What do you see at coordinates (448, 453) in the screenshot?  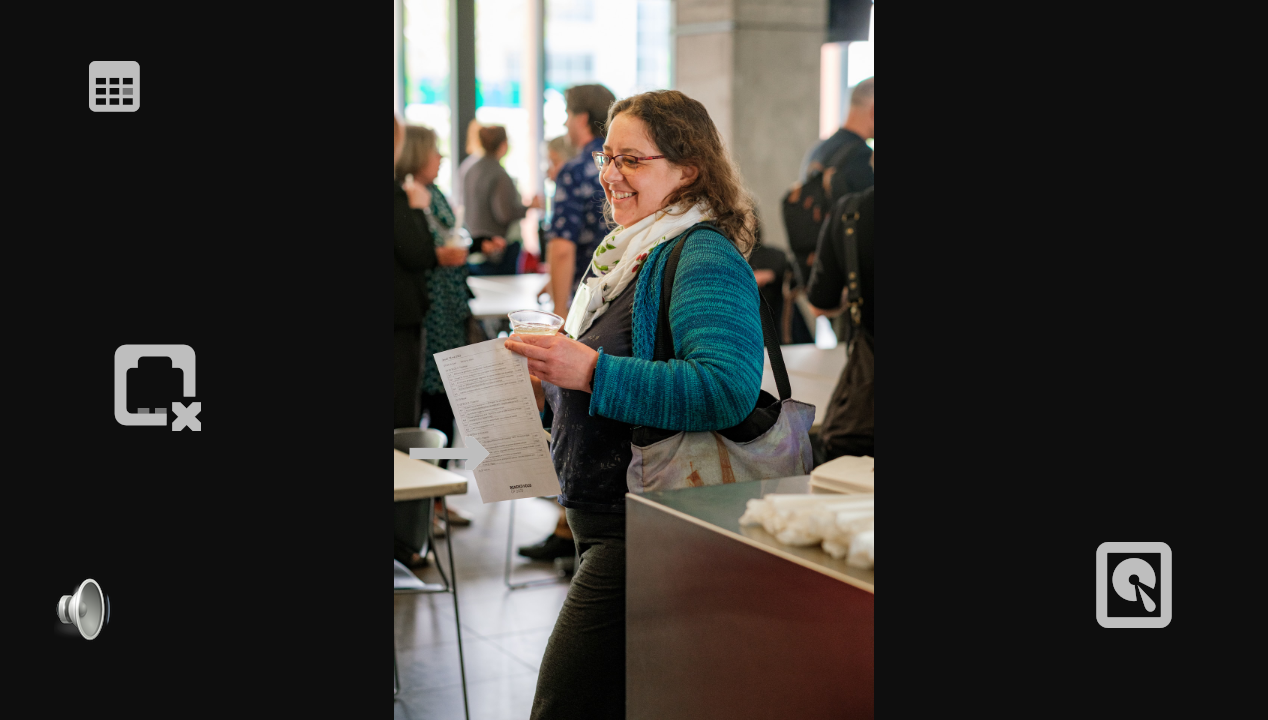 I see `play tracks in sequential order` at bounding box center [448, 453].